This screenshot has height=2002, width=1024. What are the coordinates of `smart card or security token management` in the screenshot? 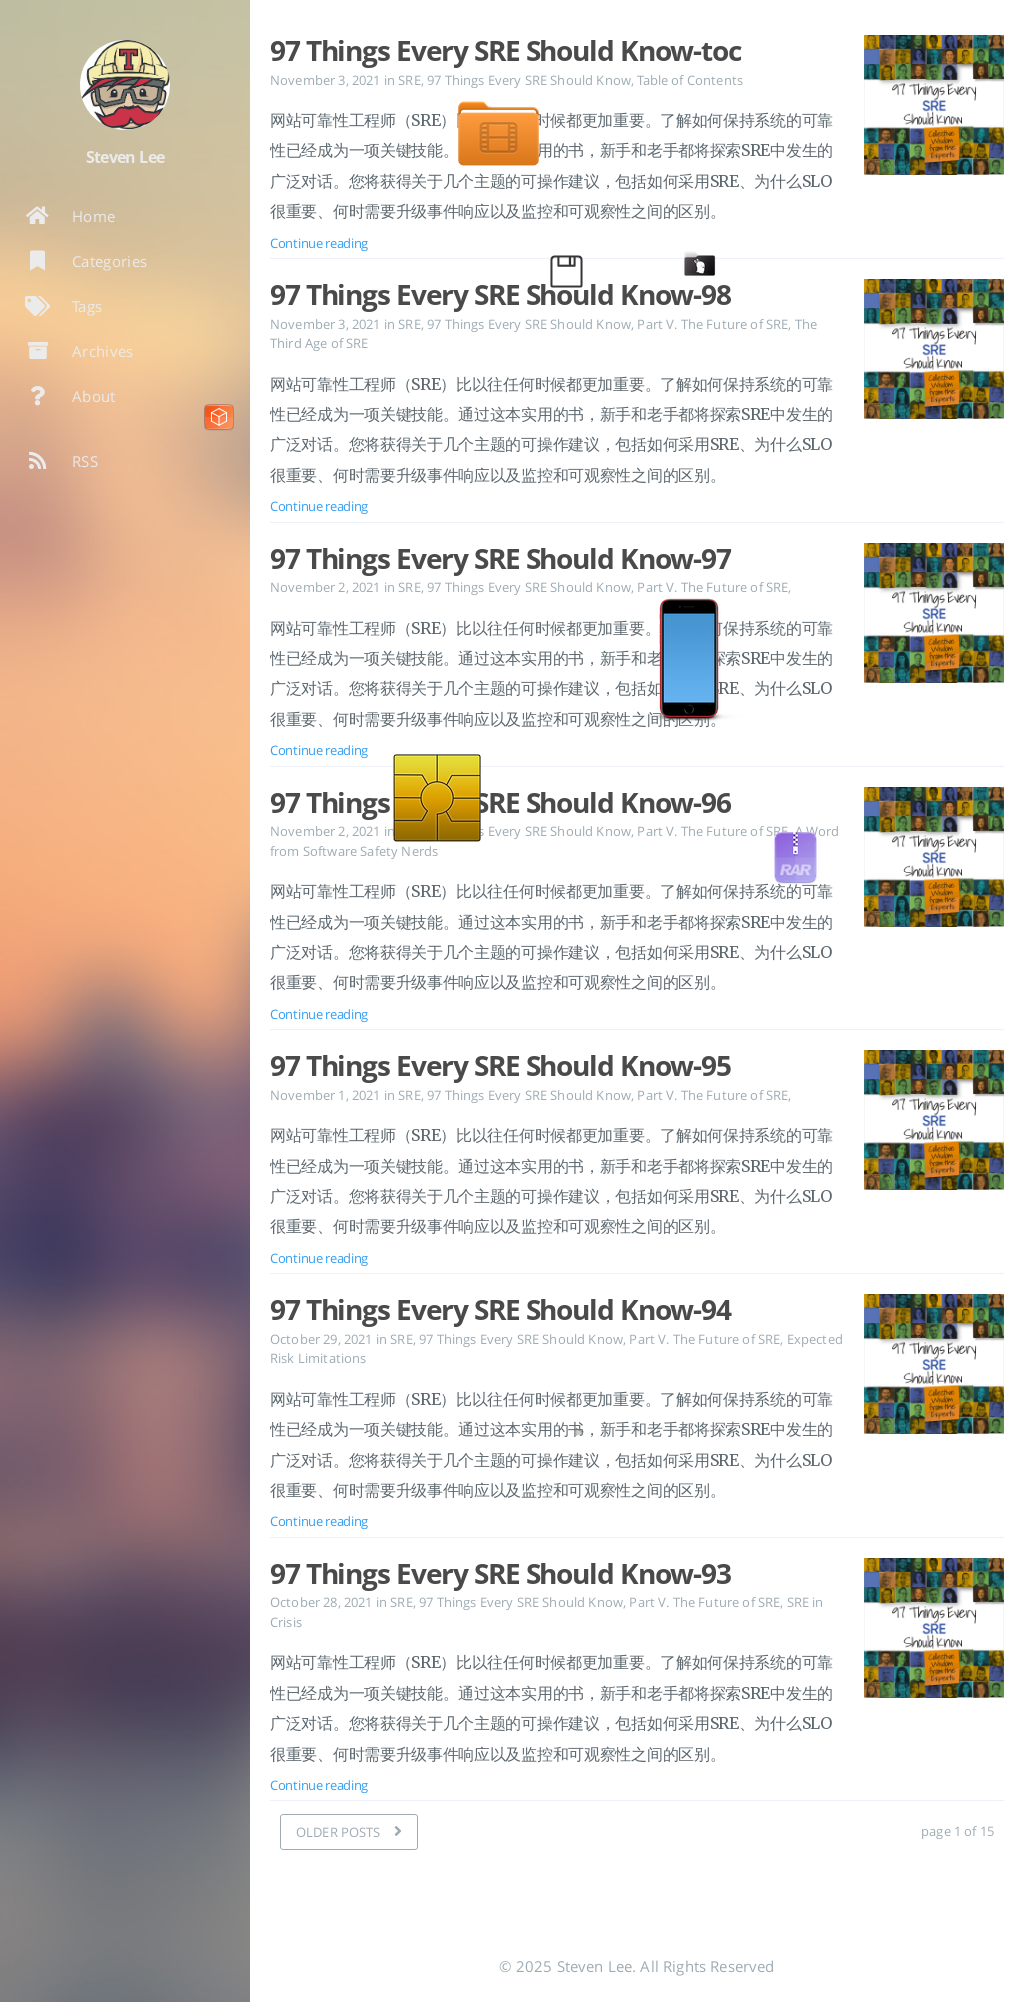 It's located at (437, 798).